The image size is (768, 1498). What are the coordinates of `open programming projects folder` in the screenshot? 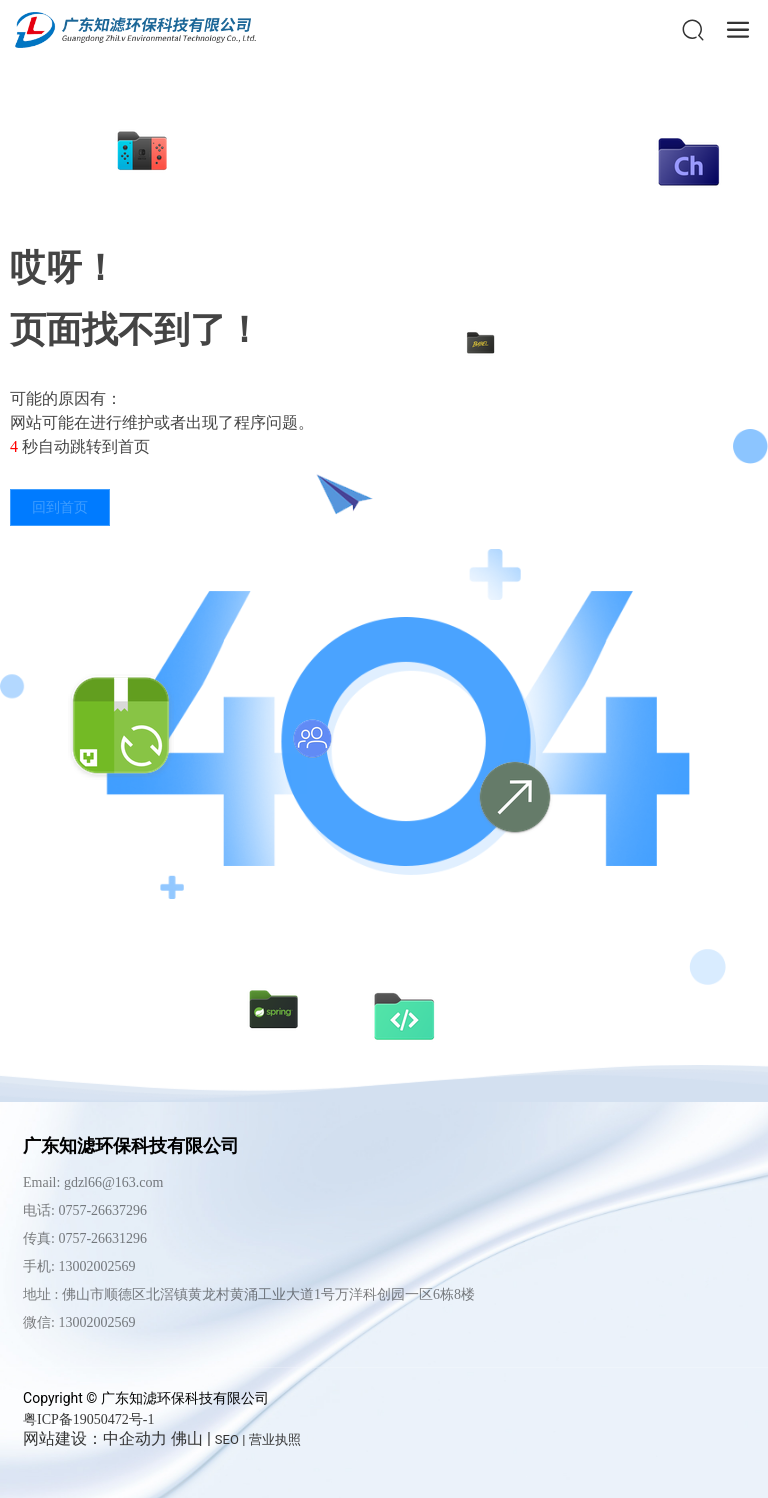 It's located at (404, 1018).